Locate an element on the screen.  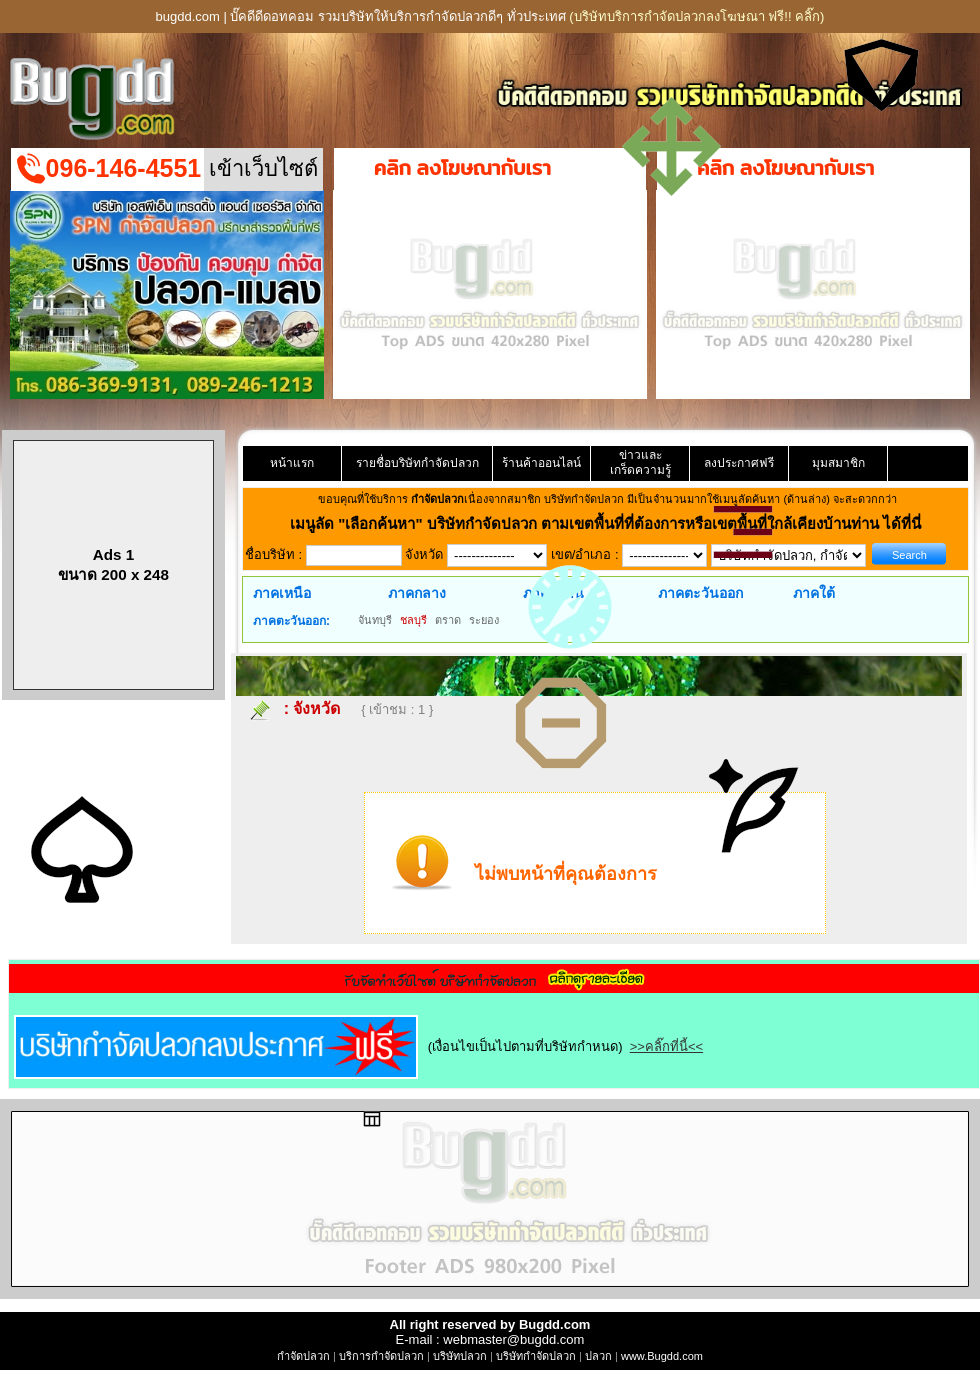
openbase logo is located at coordinates (881, 72).